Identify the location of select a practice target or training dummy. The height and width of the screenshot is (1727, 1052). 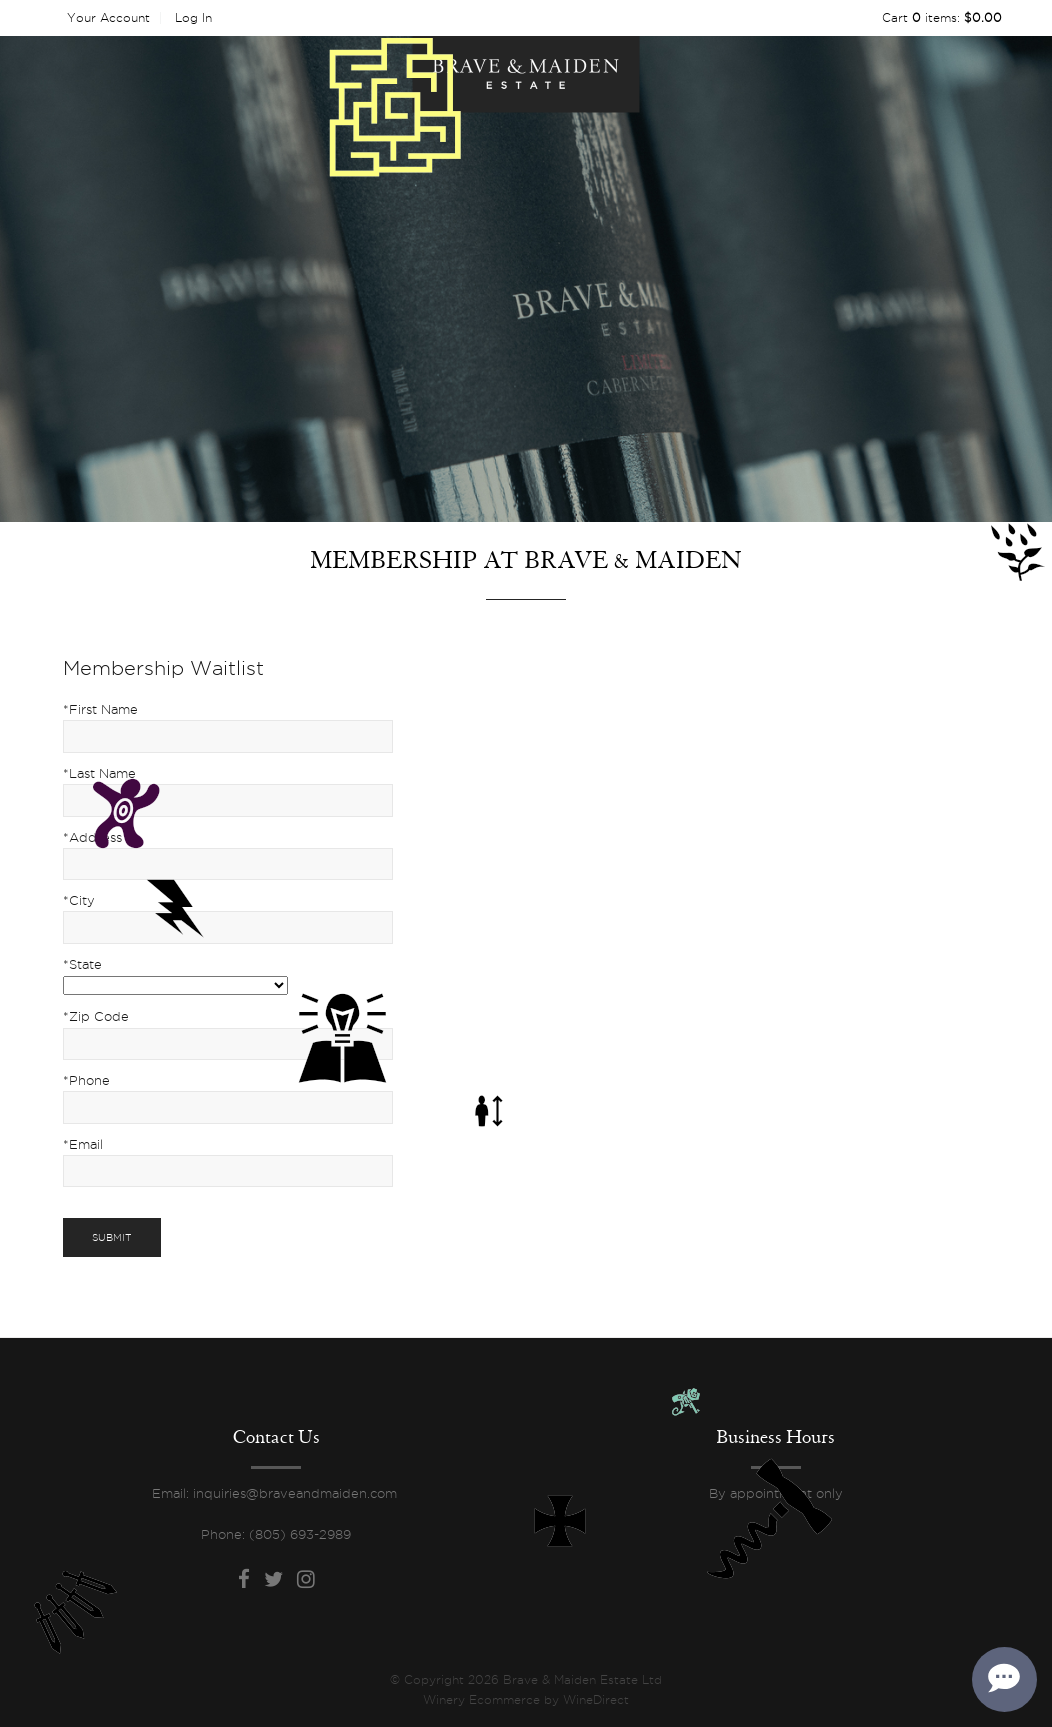
(125, 813).